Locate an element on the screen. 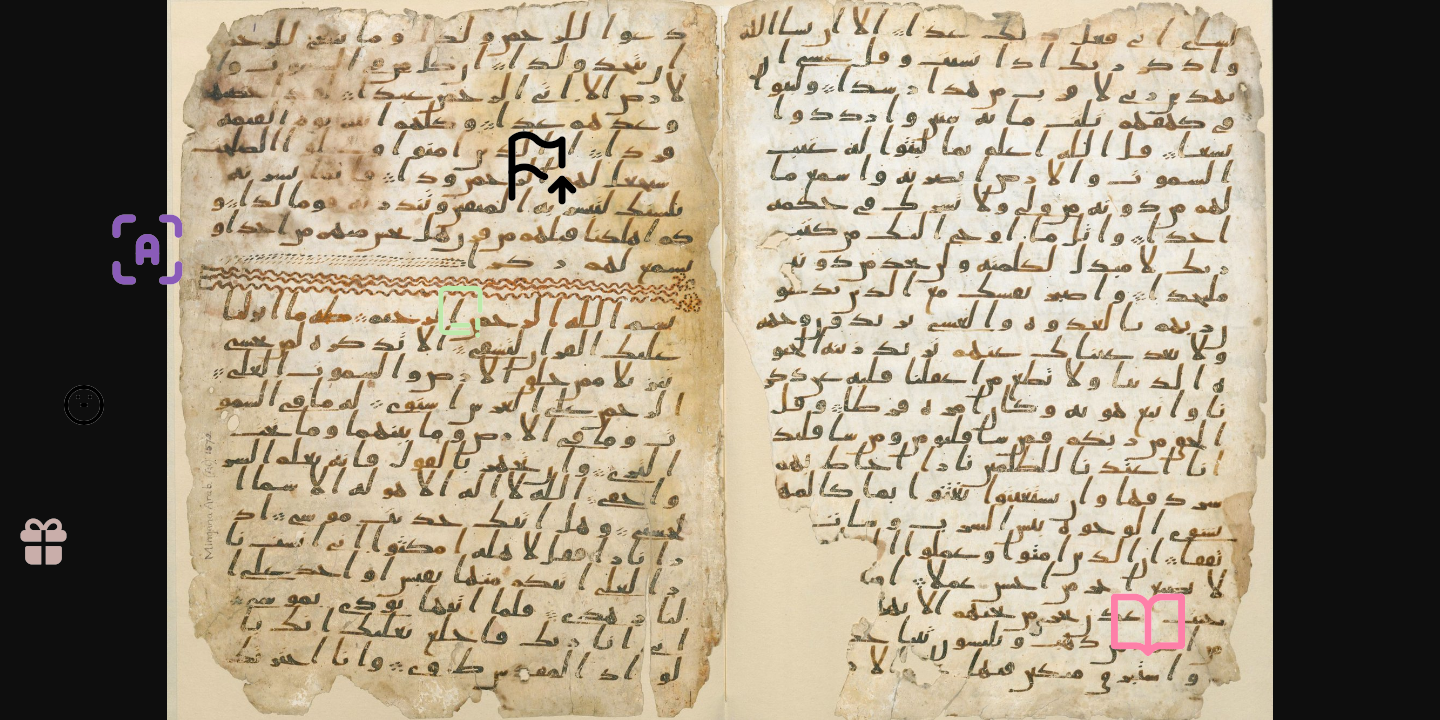 This screenshot has width=1440, height=720. upload or submit a flag report is located at coordinates (537, 165).